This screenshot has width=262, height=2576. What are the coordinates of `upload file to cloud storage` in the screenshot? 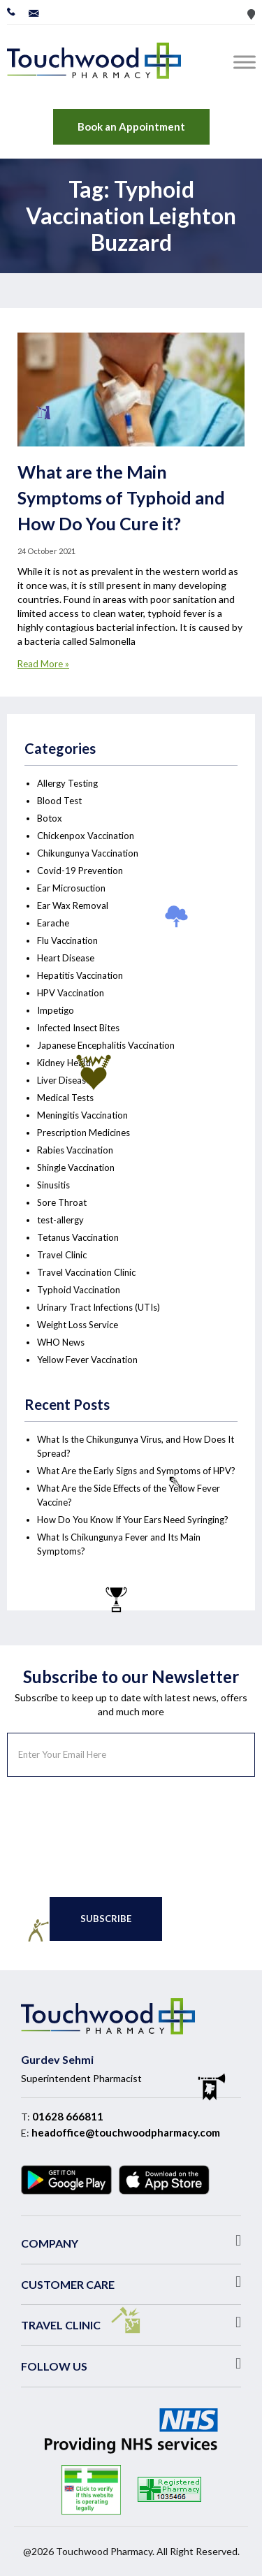 It's located at (176, 916).